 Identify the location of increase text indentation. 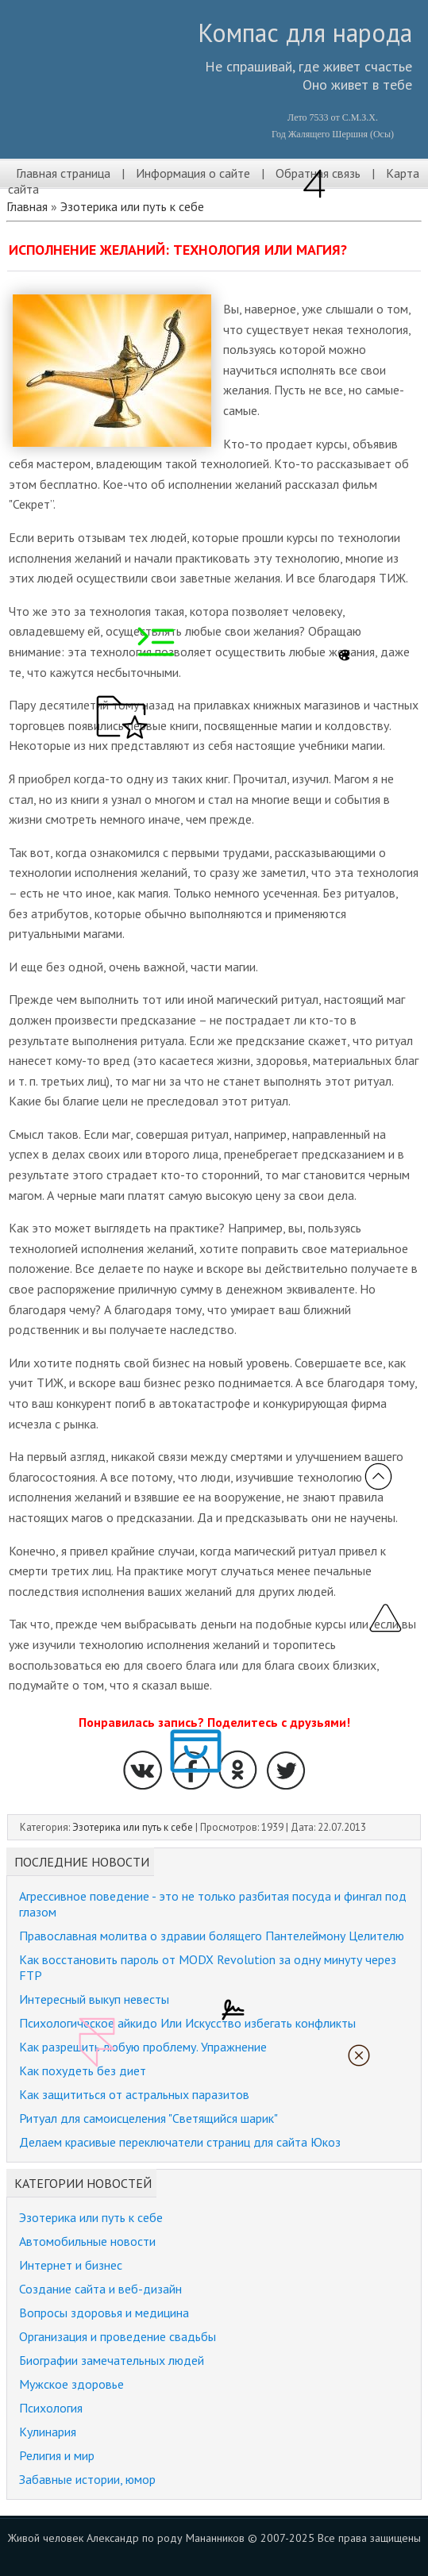
(156, 642).